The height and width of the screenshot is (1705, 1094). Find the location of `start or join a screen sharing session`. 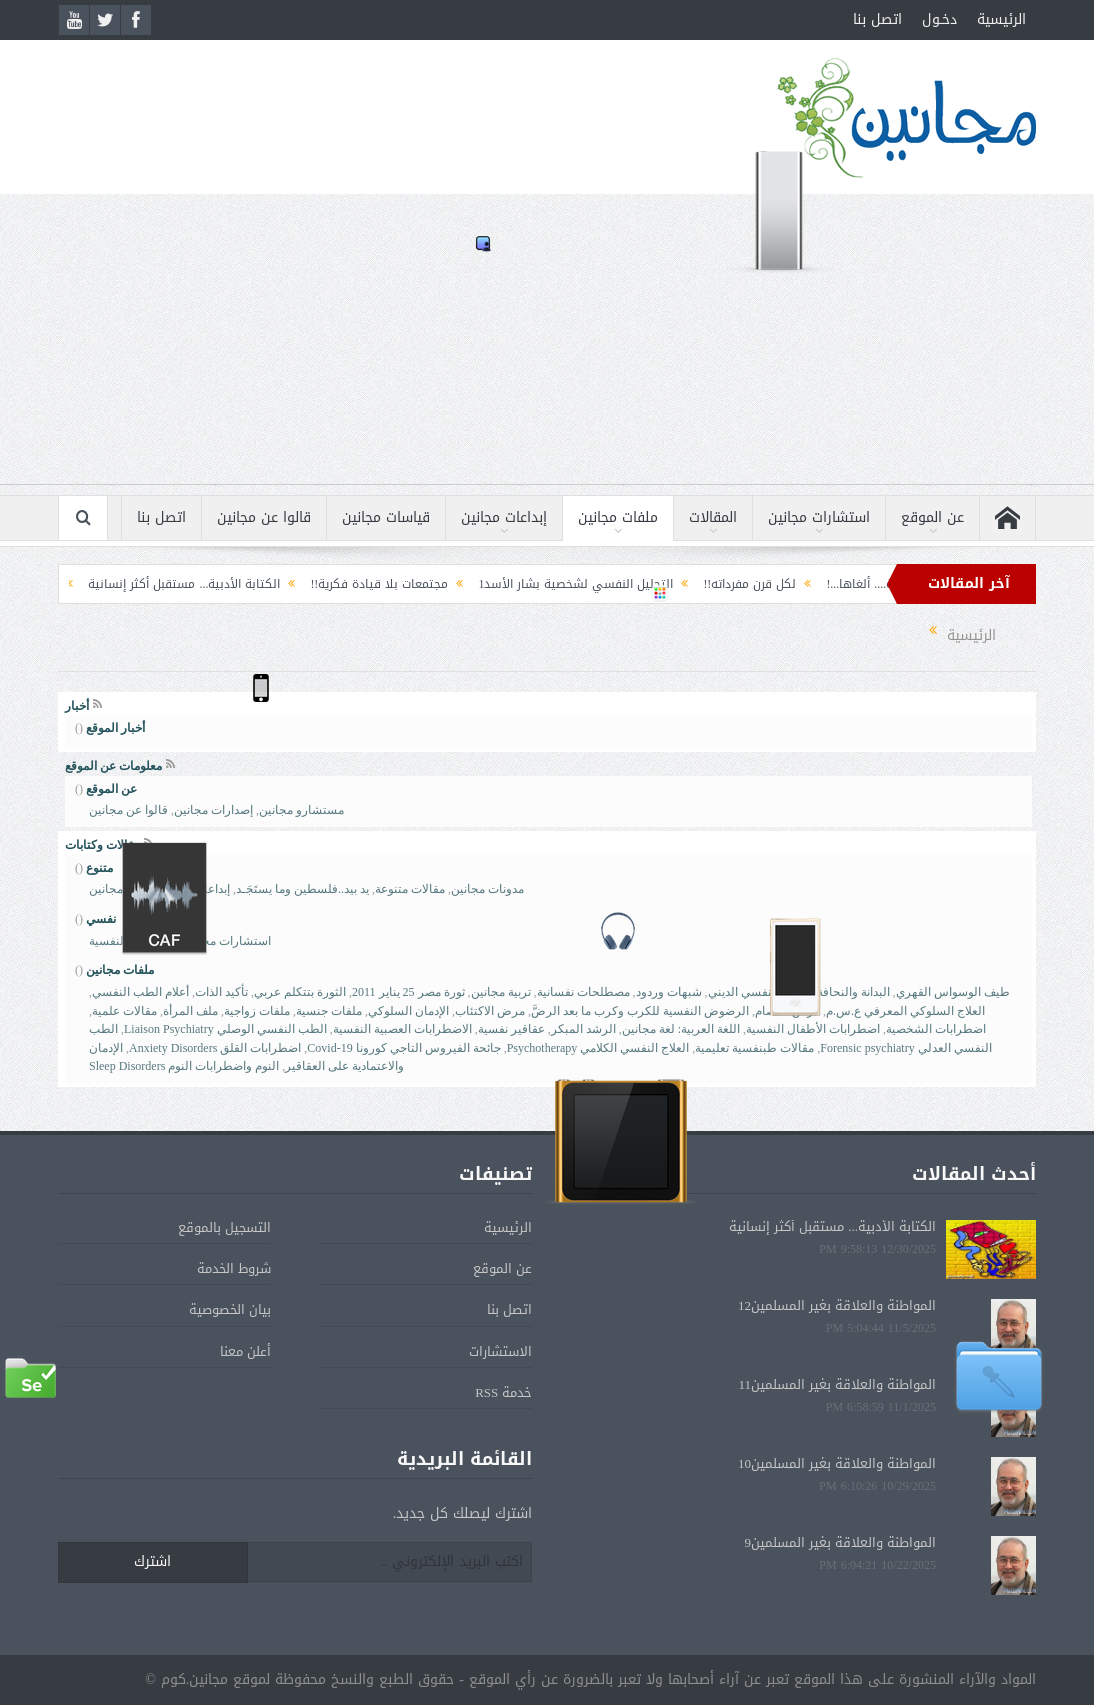

start or join a screen sharing session is located at coordinates (483, 243).